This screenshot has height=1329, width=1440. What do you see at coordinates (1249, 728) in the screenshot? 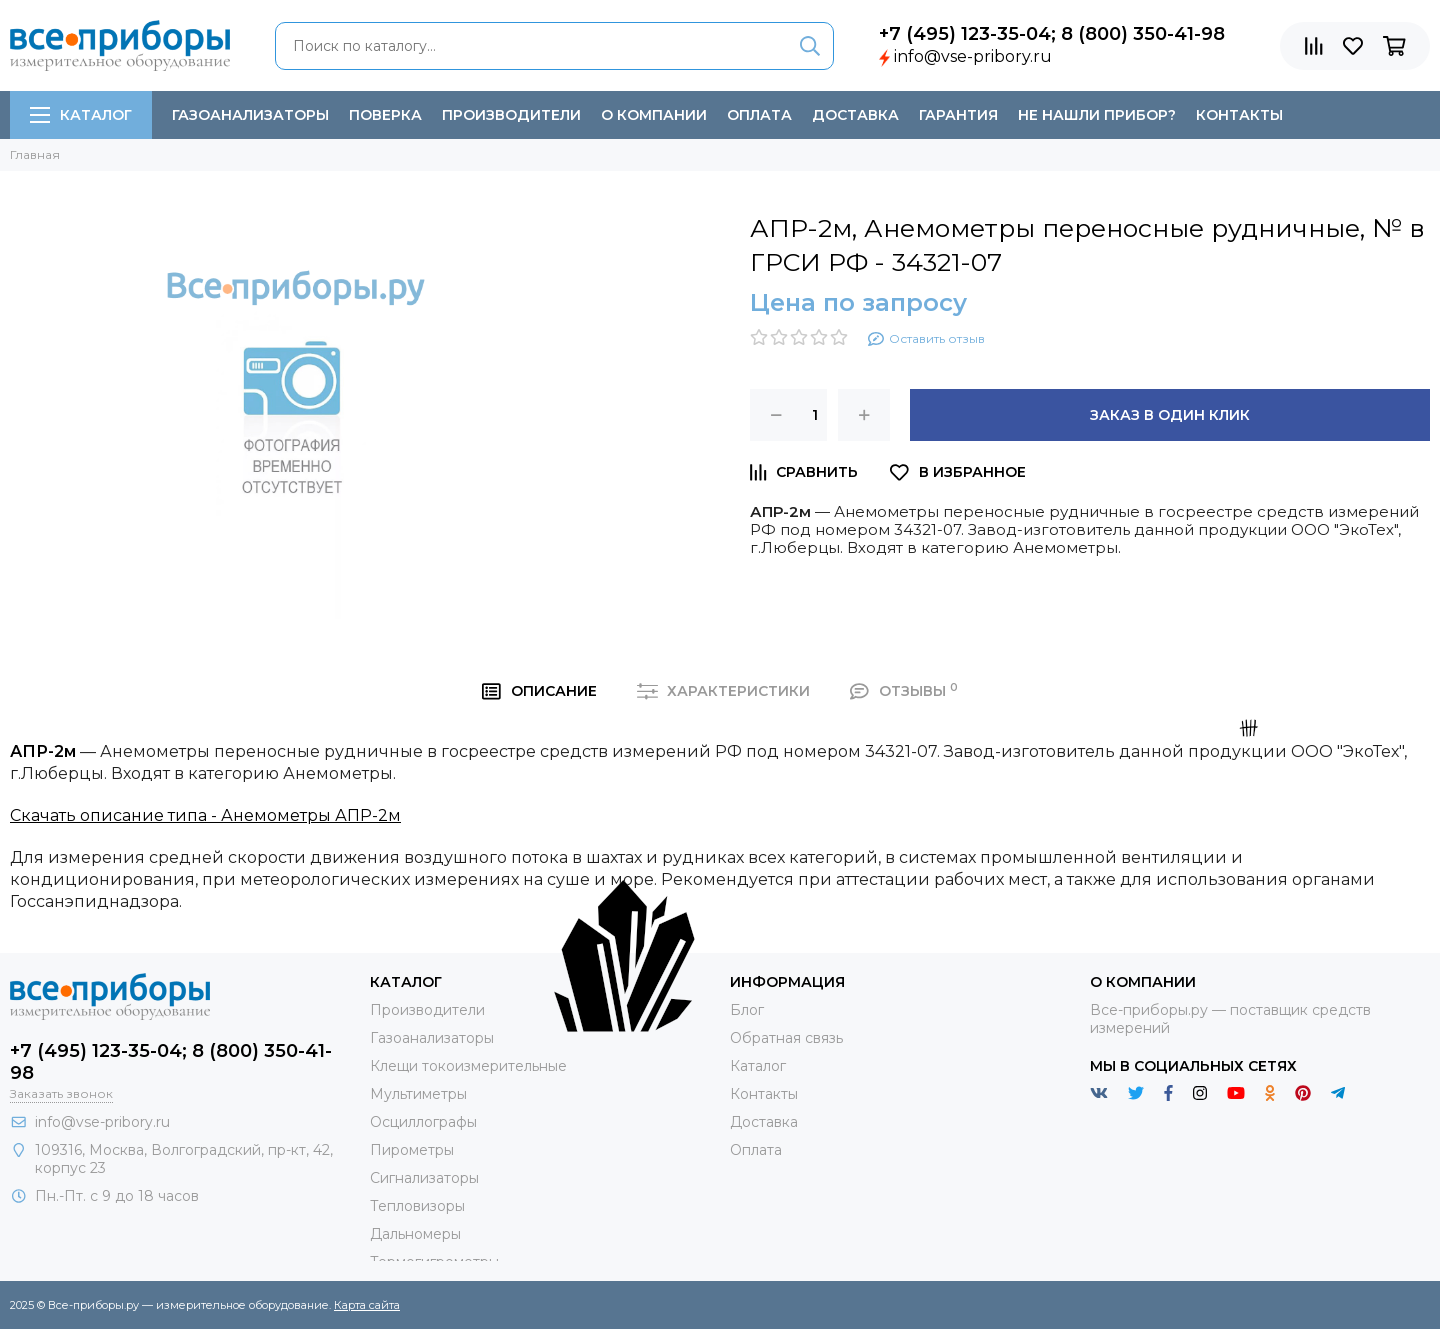
I see `indicates a count of five items or points` at bounding box center [1249, 728].